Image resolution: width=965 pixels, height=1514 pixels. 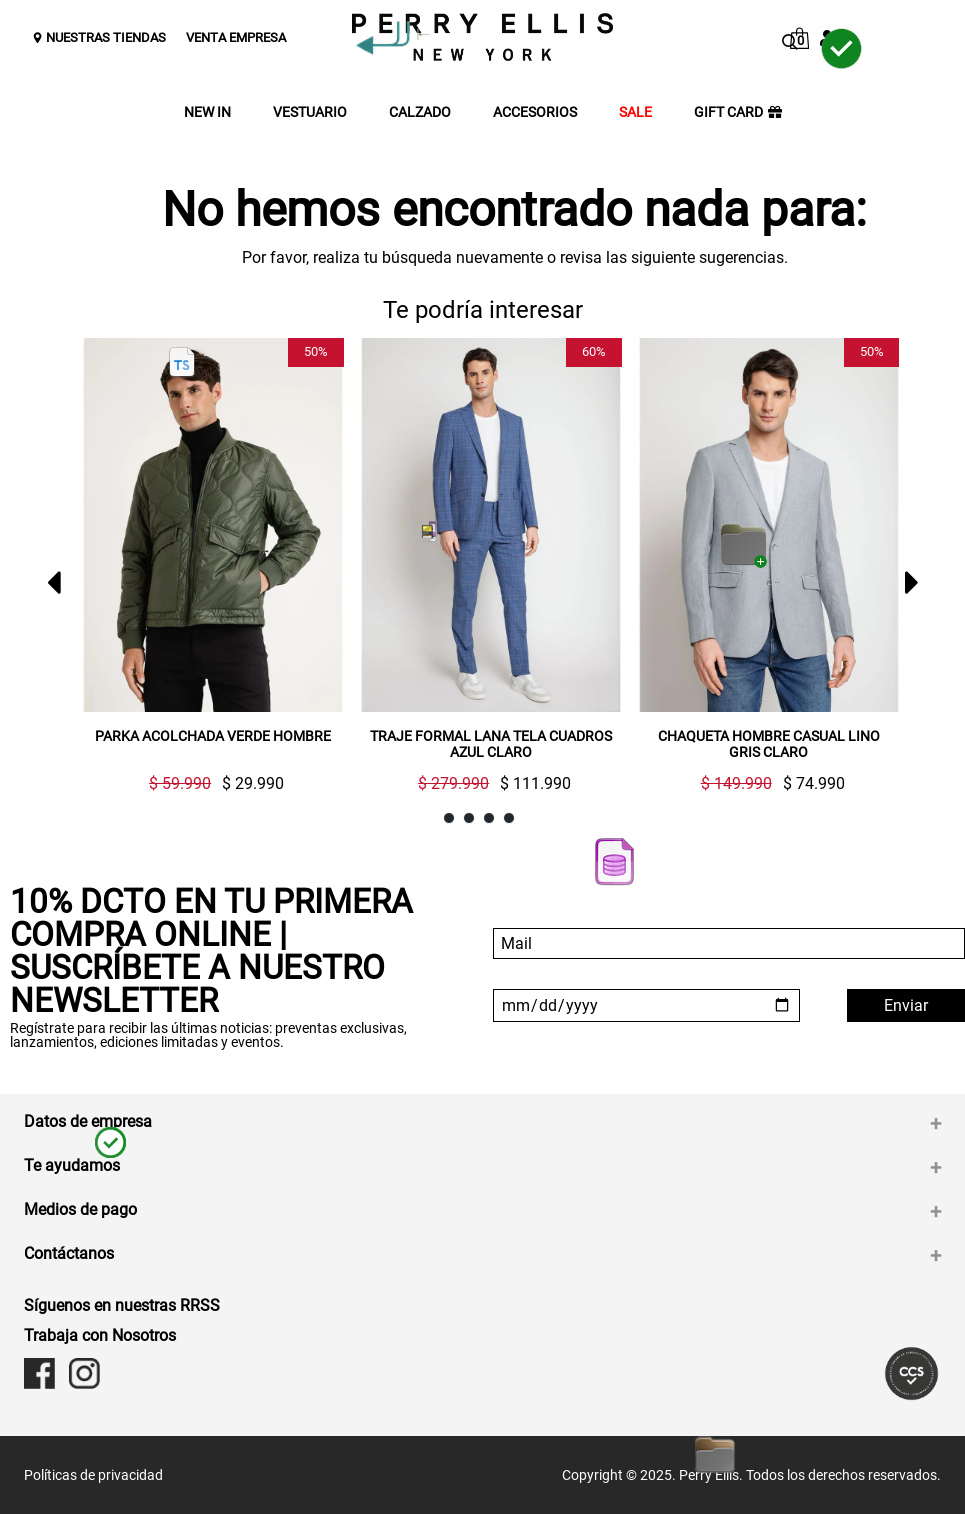 What do you see at coordinates (110, 1142) in the screenshot?
I see `file successfully synced to OneDrive` at bounding box center [110, 1142].